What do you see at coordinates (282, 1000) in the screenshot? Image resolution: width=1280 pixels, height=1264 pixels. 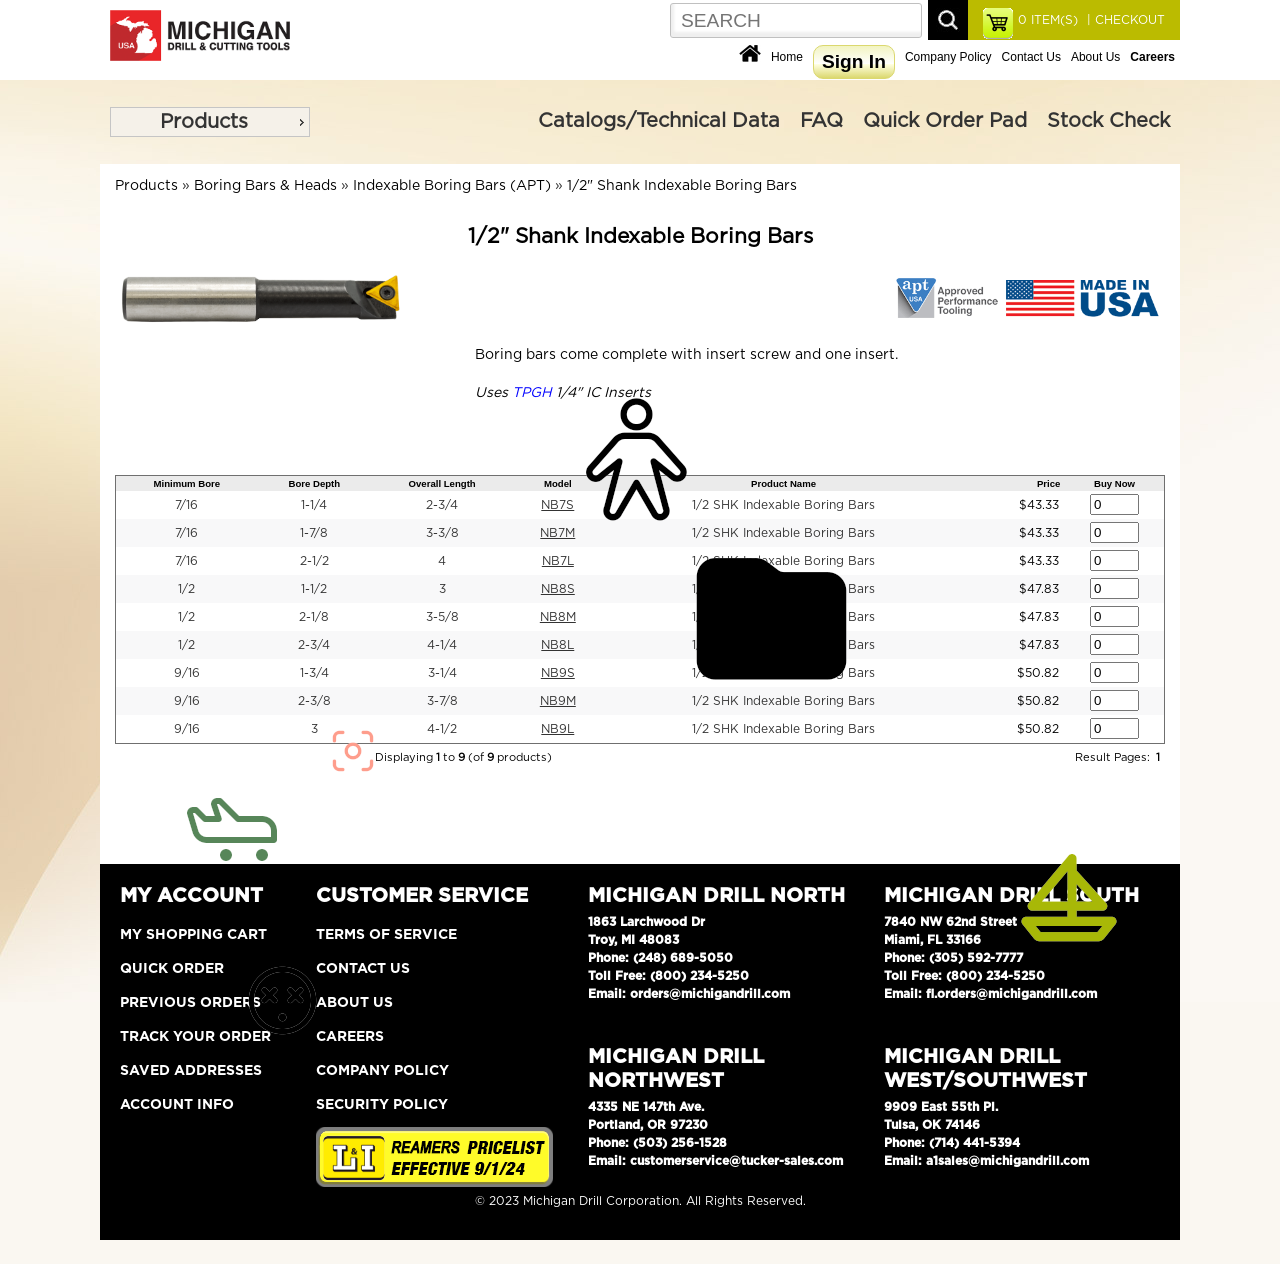 I see `indicates an error or failed state` at bounding box center [282, 1000].